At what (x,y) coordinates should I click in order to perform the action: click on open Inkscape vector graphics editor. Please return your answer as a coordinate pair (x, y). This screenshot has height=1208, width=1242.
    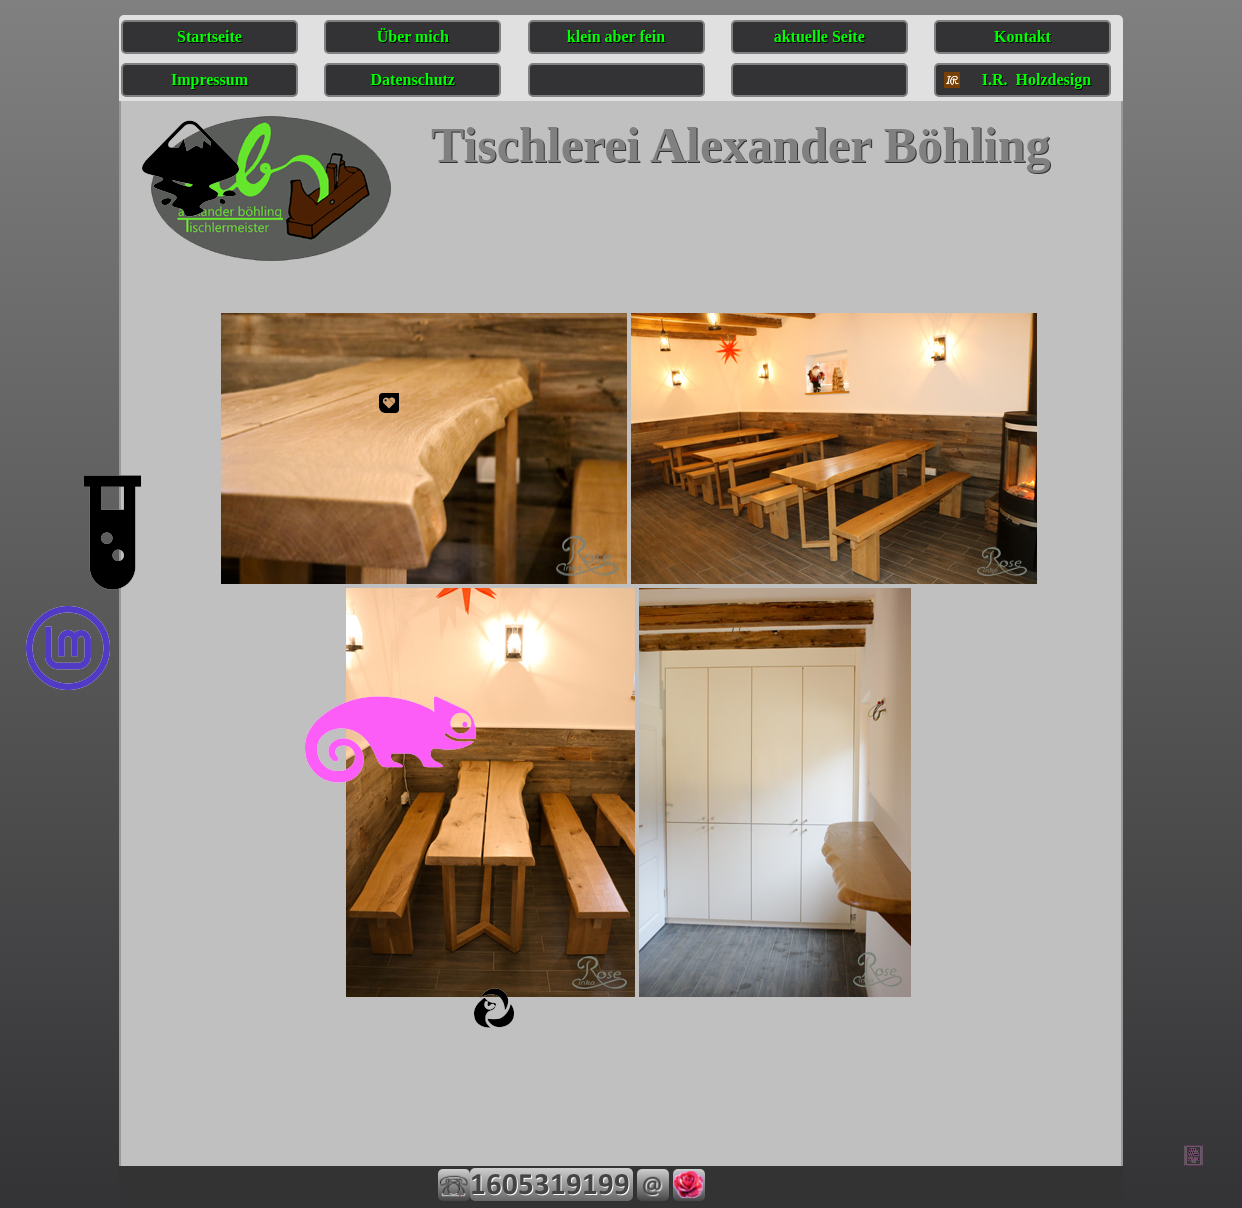
    Looking at the image, I should click on (190, 168).